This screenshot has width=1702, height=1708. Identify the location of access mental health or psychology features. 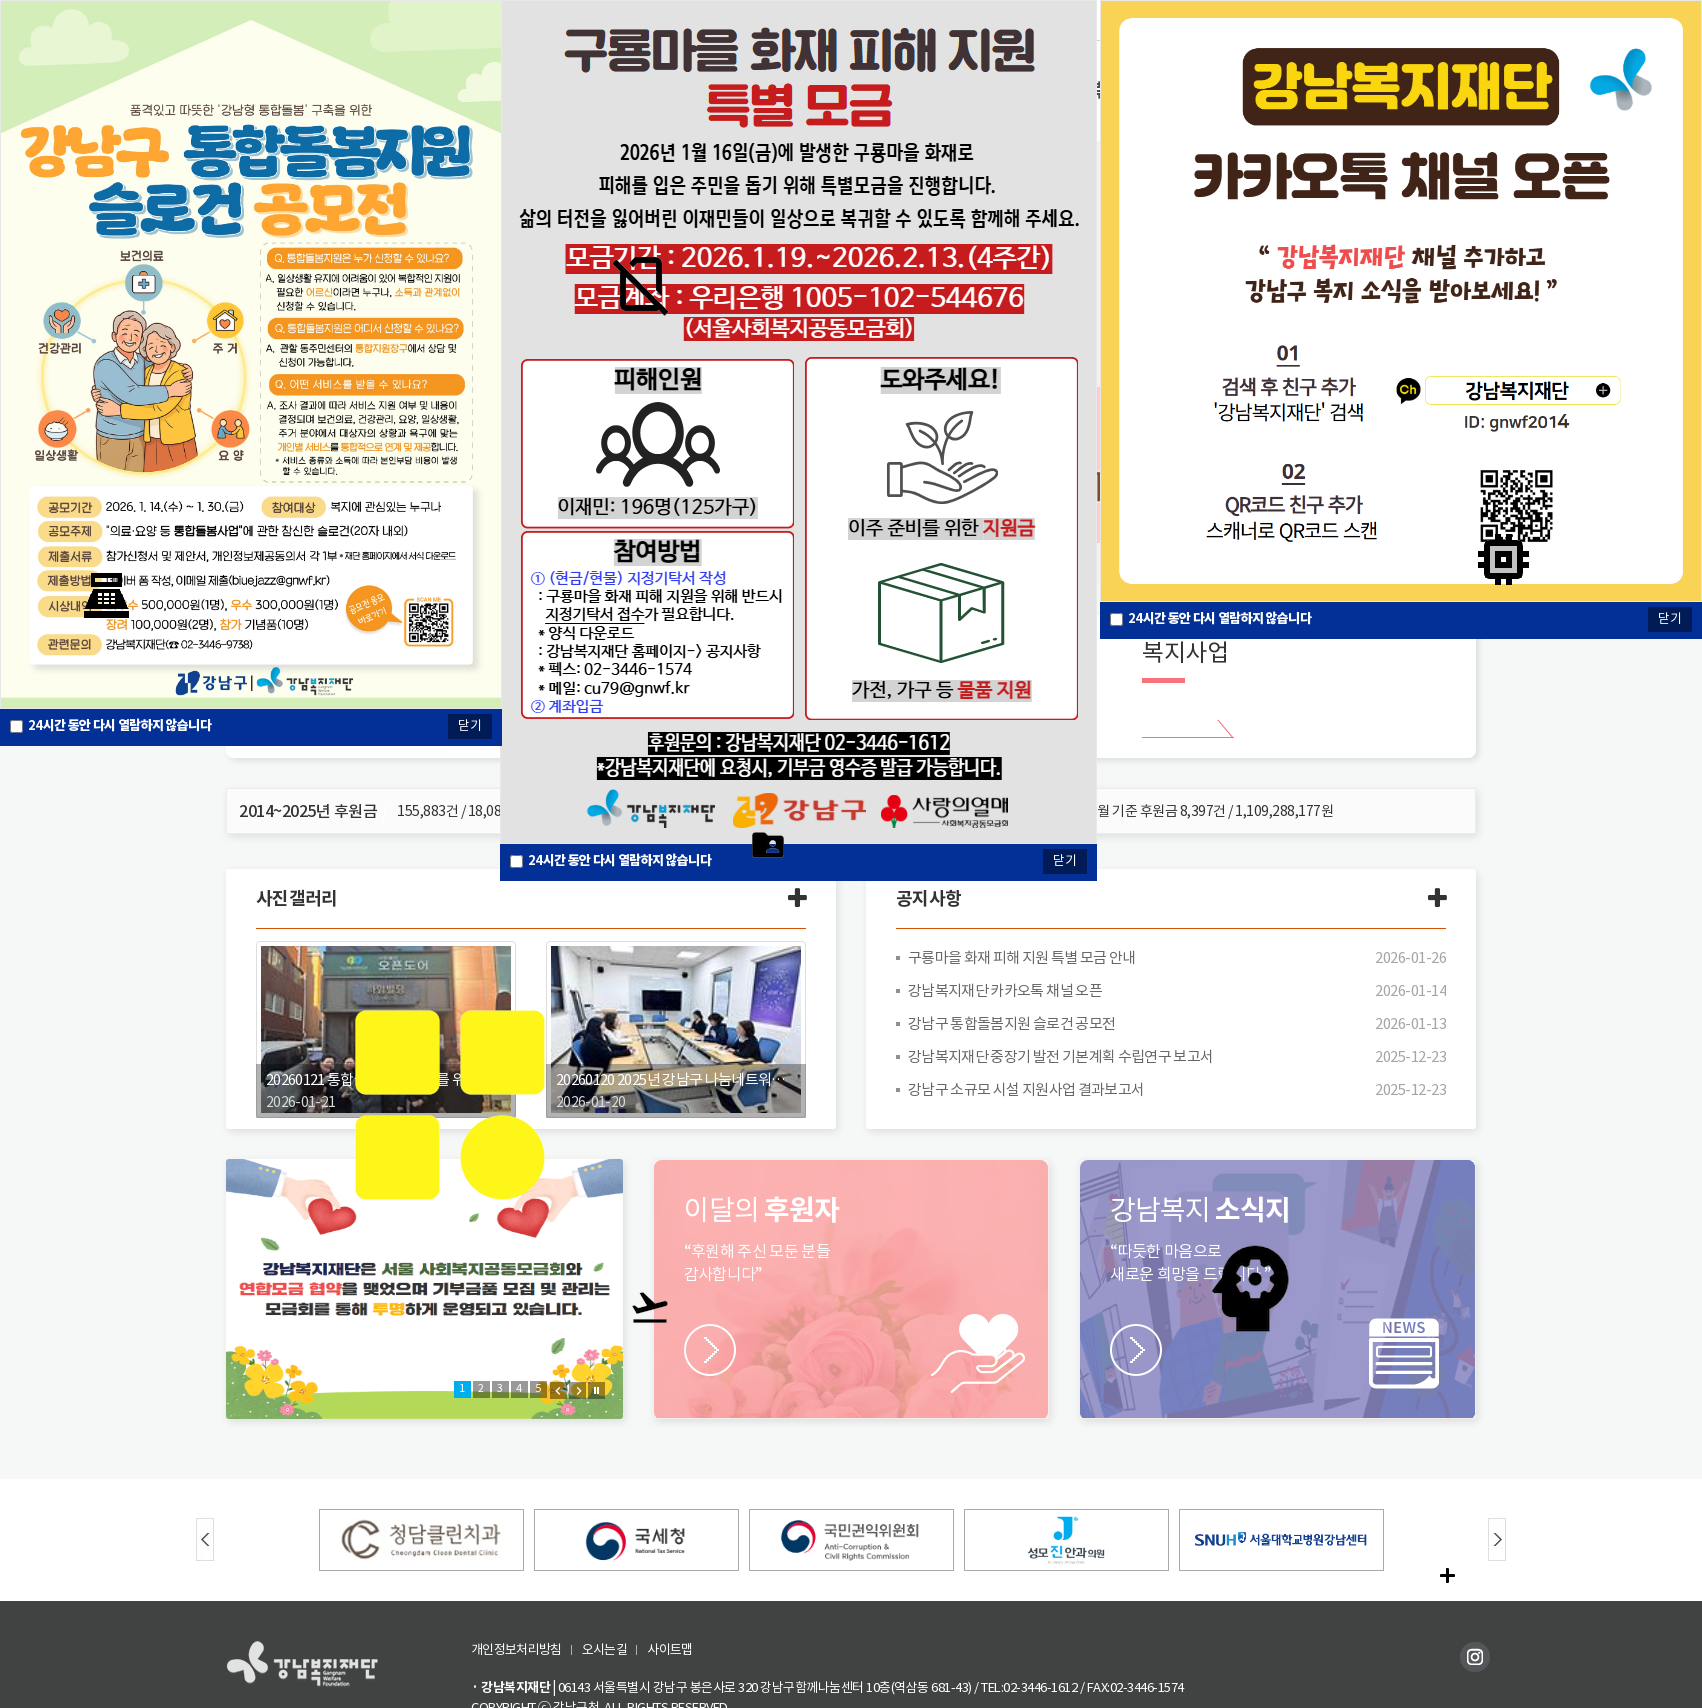
(1250, 1288).